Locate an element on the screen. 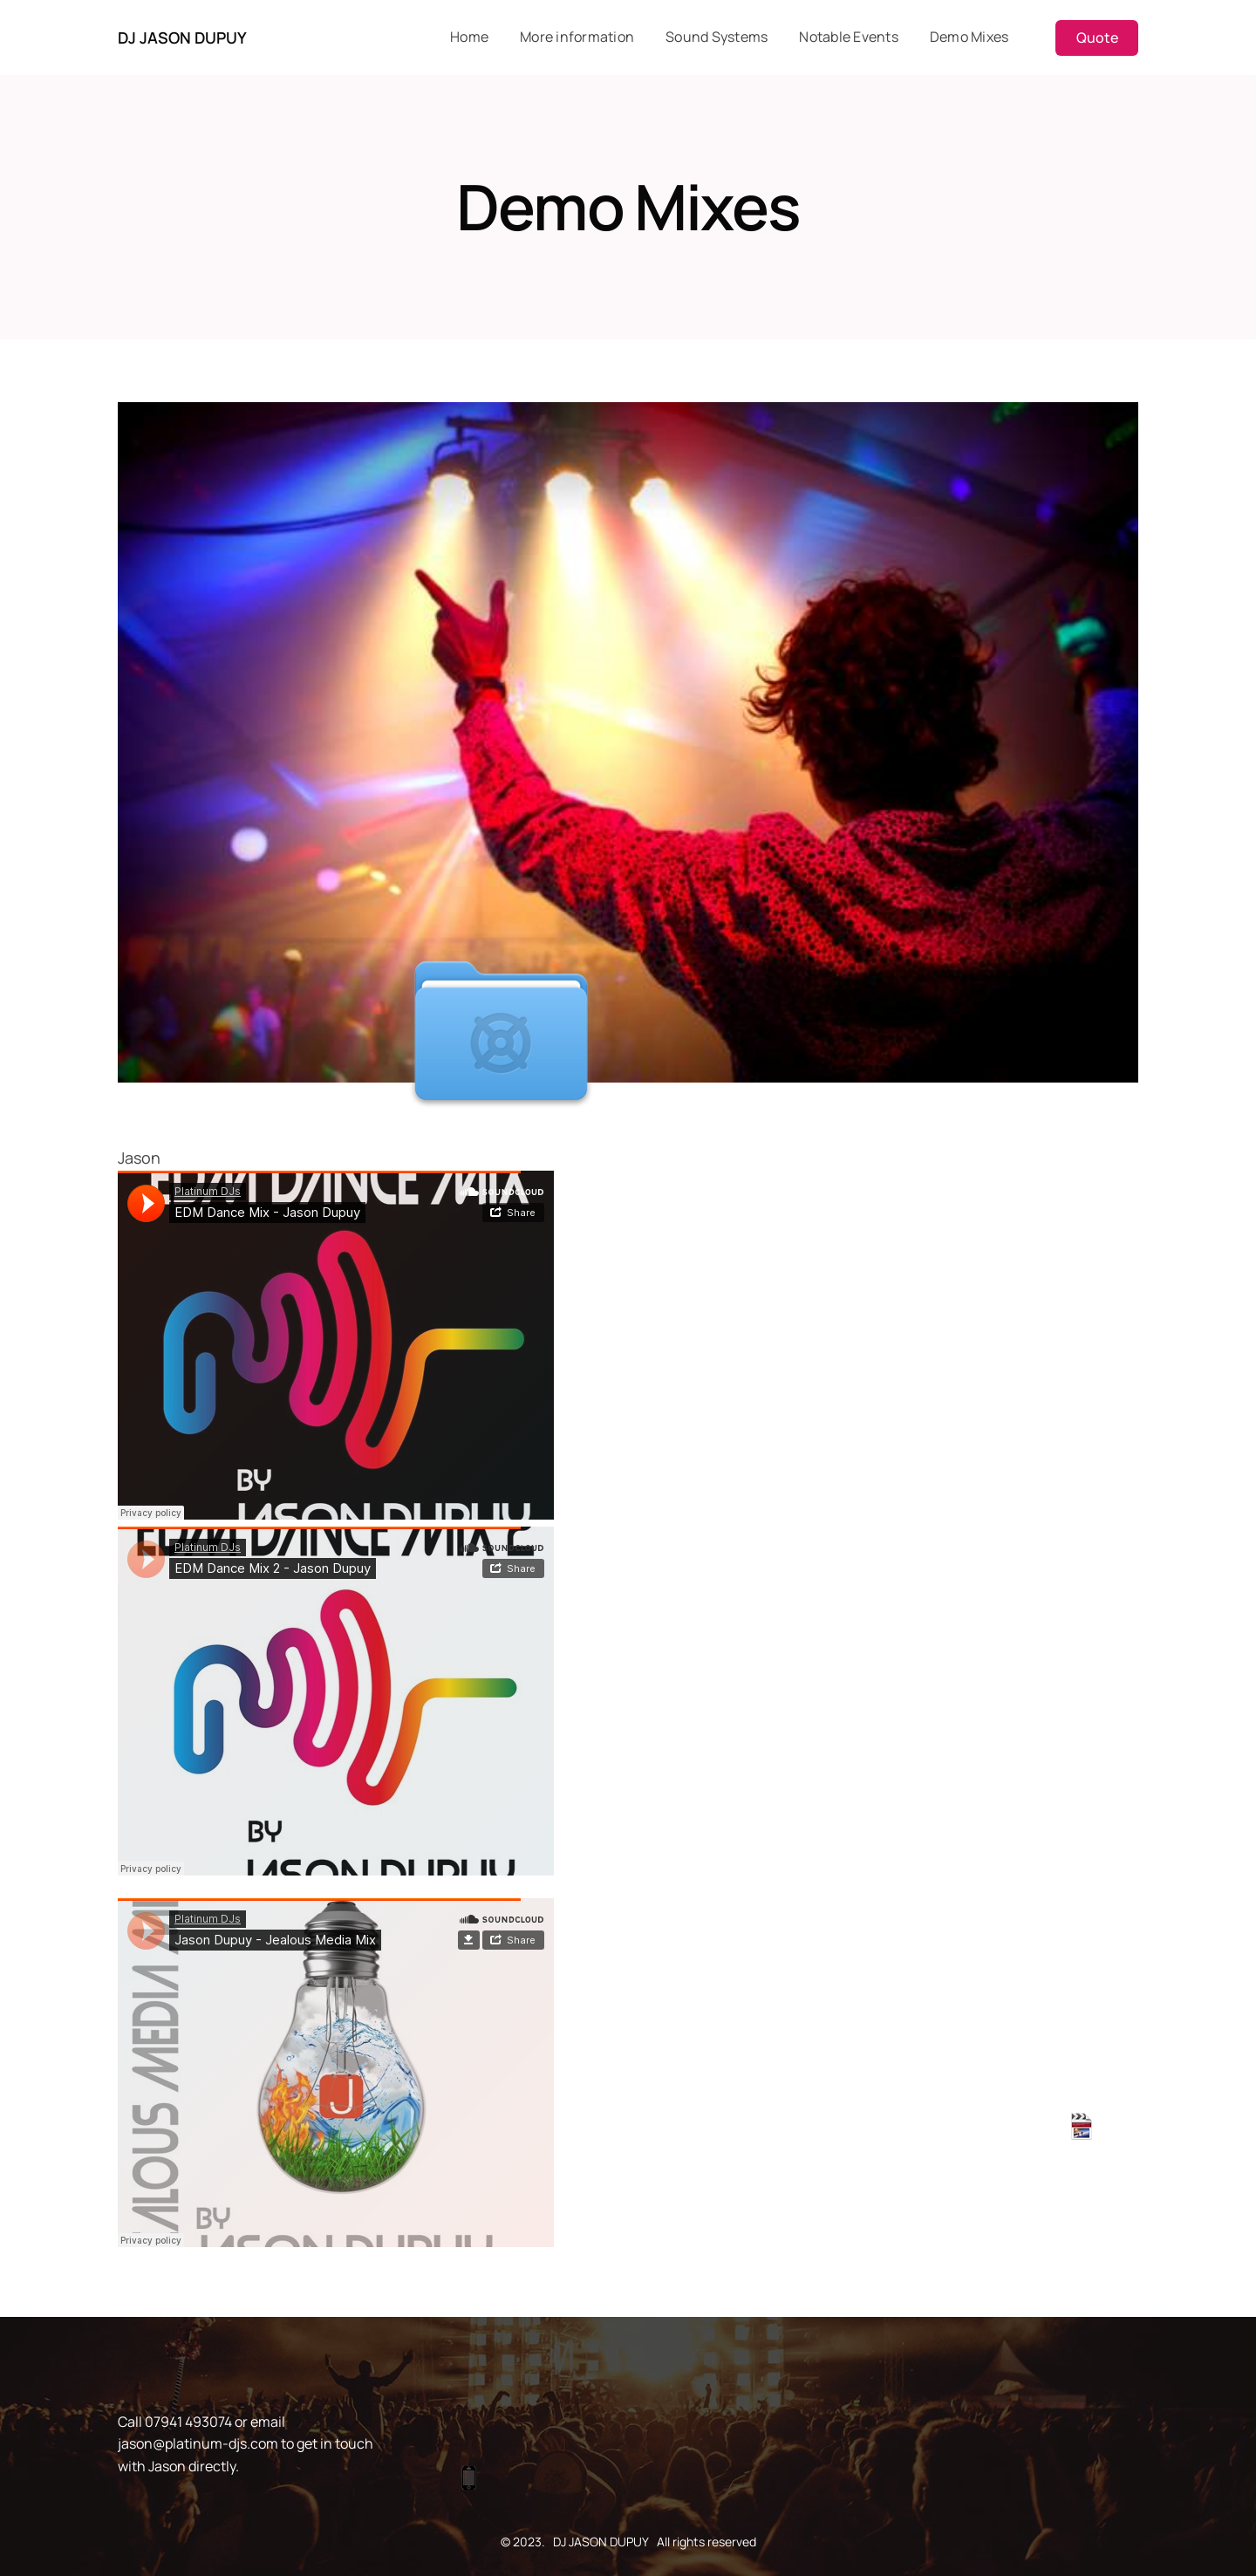 This screenshot has width=1256, height=2576. open iMovie project library is located at coordinates (1082, 2127).